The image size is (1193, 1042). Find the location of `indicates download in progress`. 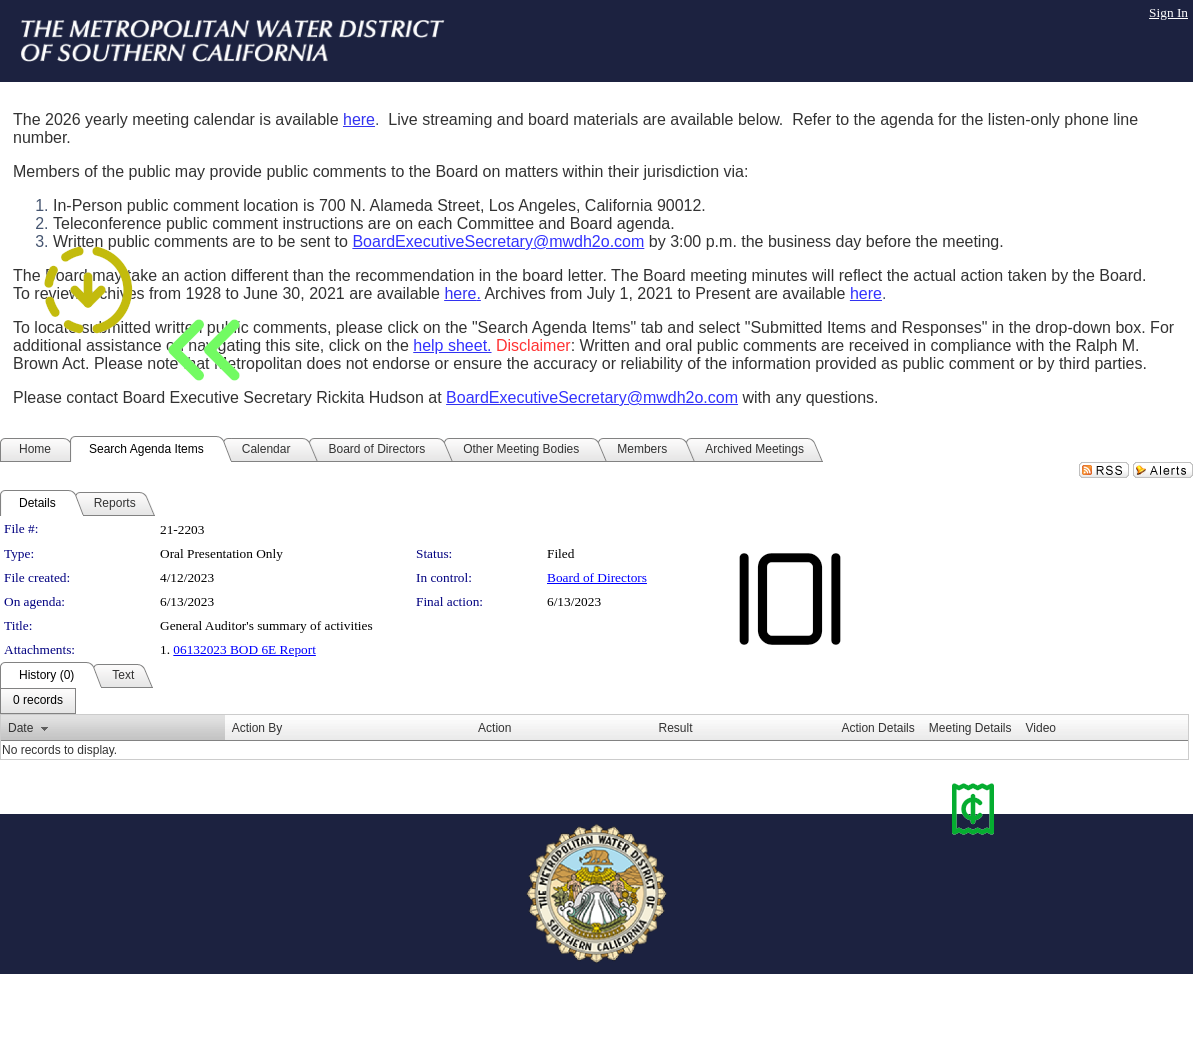

indicates download in progress is located at coordinates (88, 290).